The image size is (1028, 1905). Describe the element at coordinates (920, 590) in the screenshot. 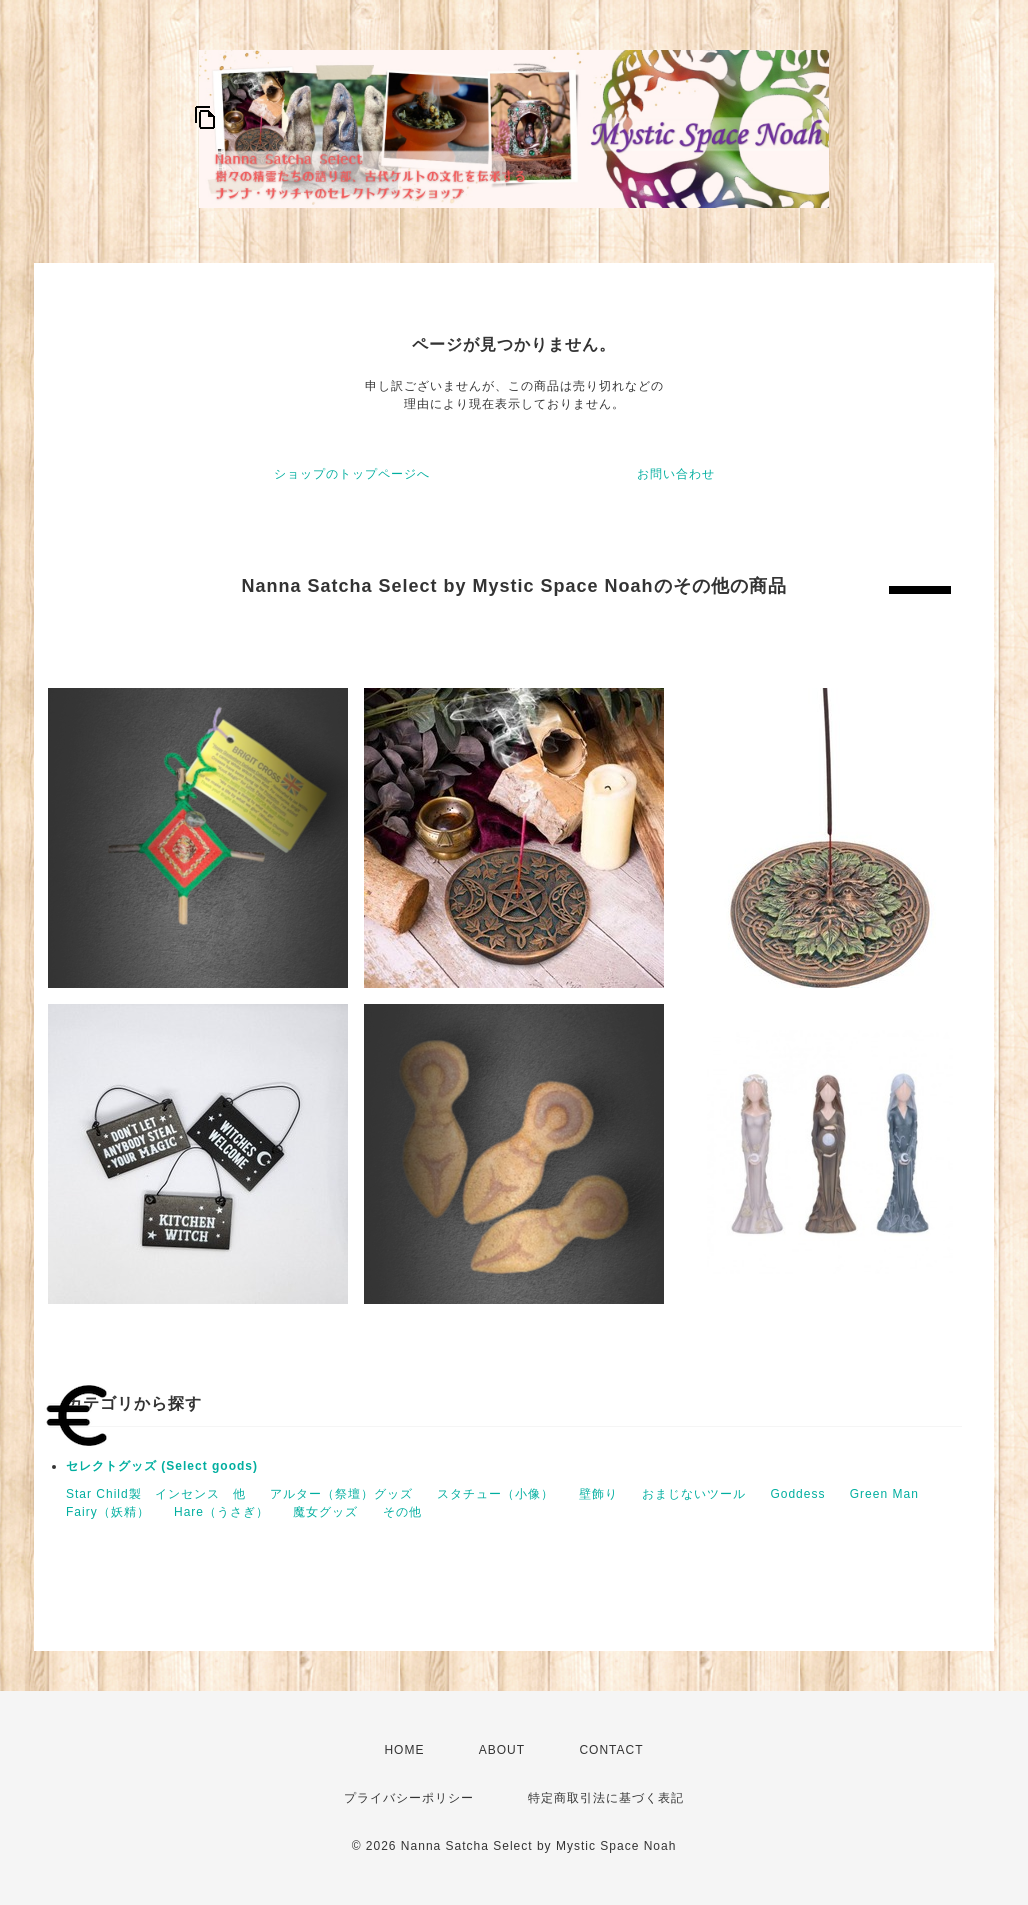

I see `insert a horizontal divider line` at that location.